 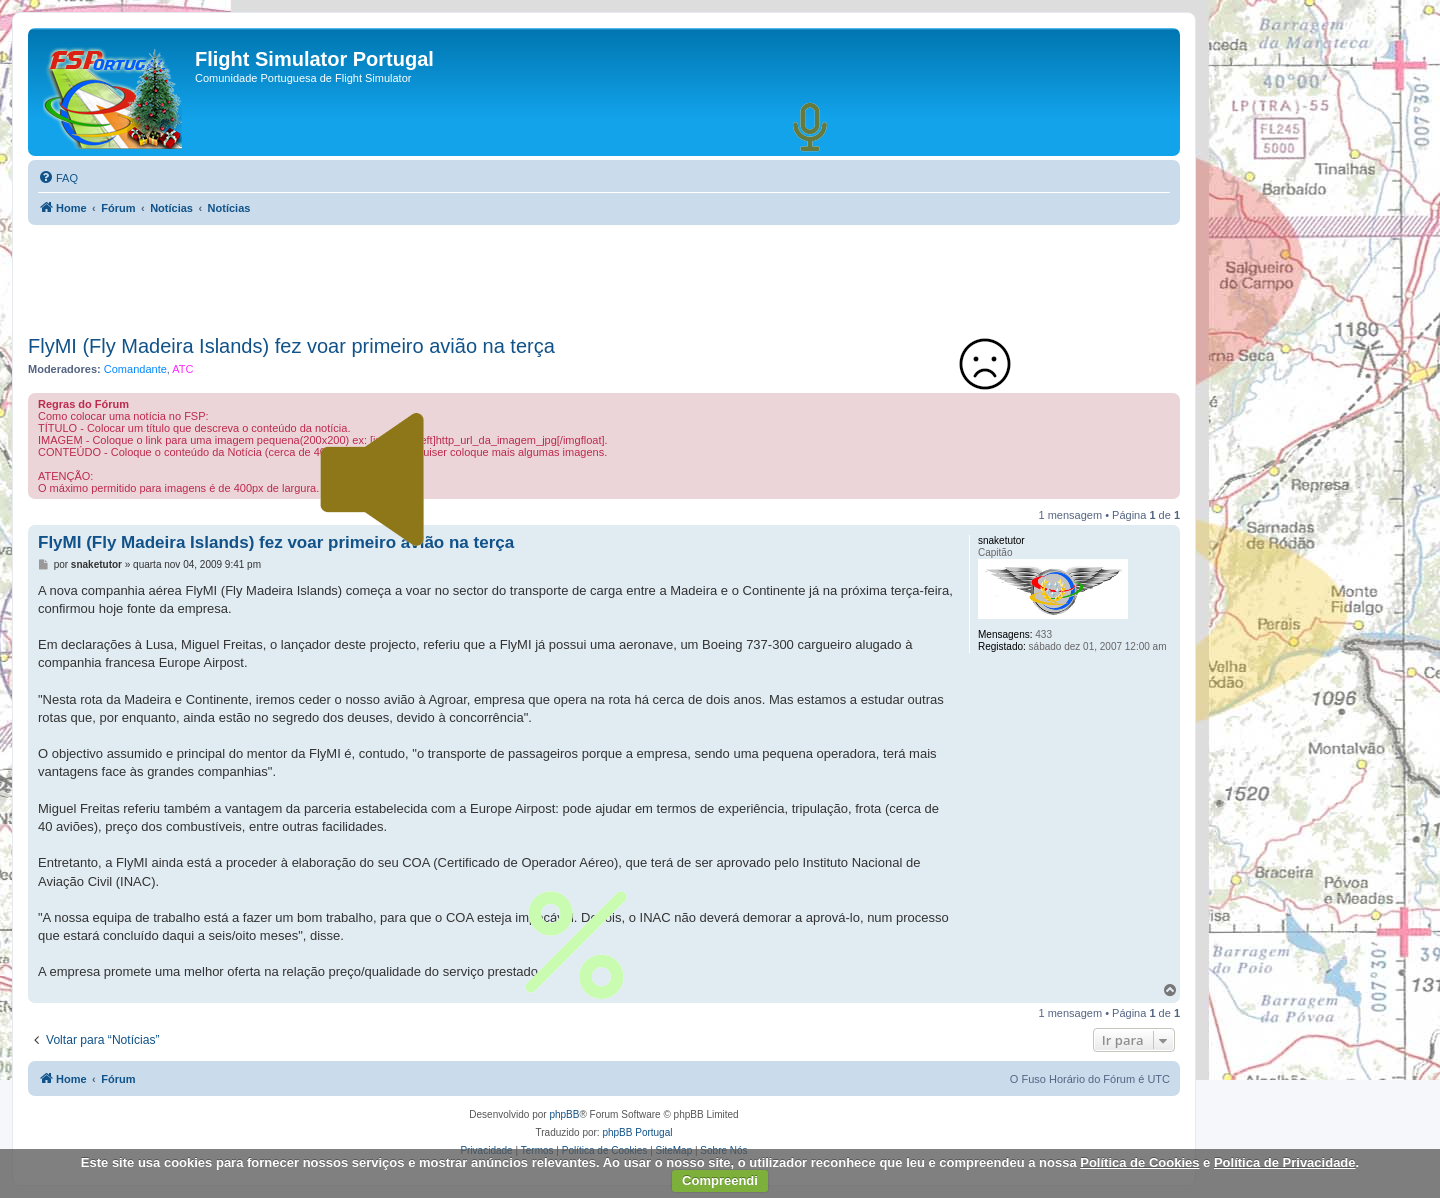 I want to click on mute or unmute audio, so click(x=379, y=479).